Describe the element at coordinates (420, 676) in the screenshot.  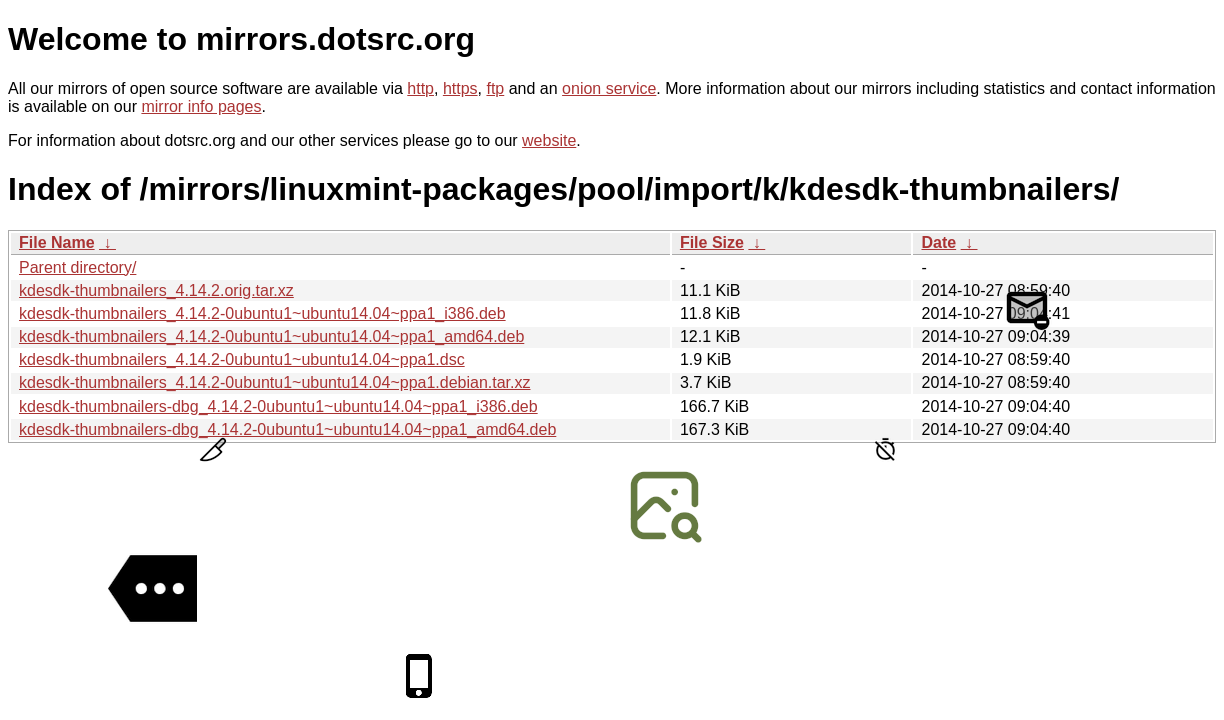
I see `indicates mobile device or smartphone` at that location.